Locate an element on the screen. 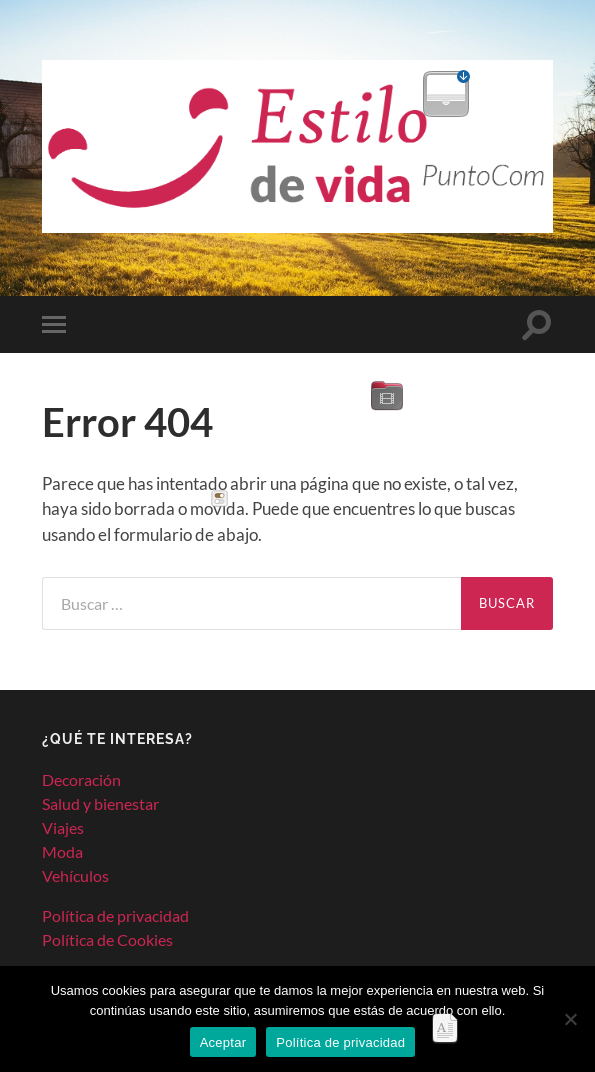 The height and width of the screenshot is (1072, 595). open a rich text document is located at coordinates (445, 1028).